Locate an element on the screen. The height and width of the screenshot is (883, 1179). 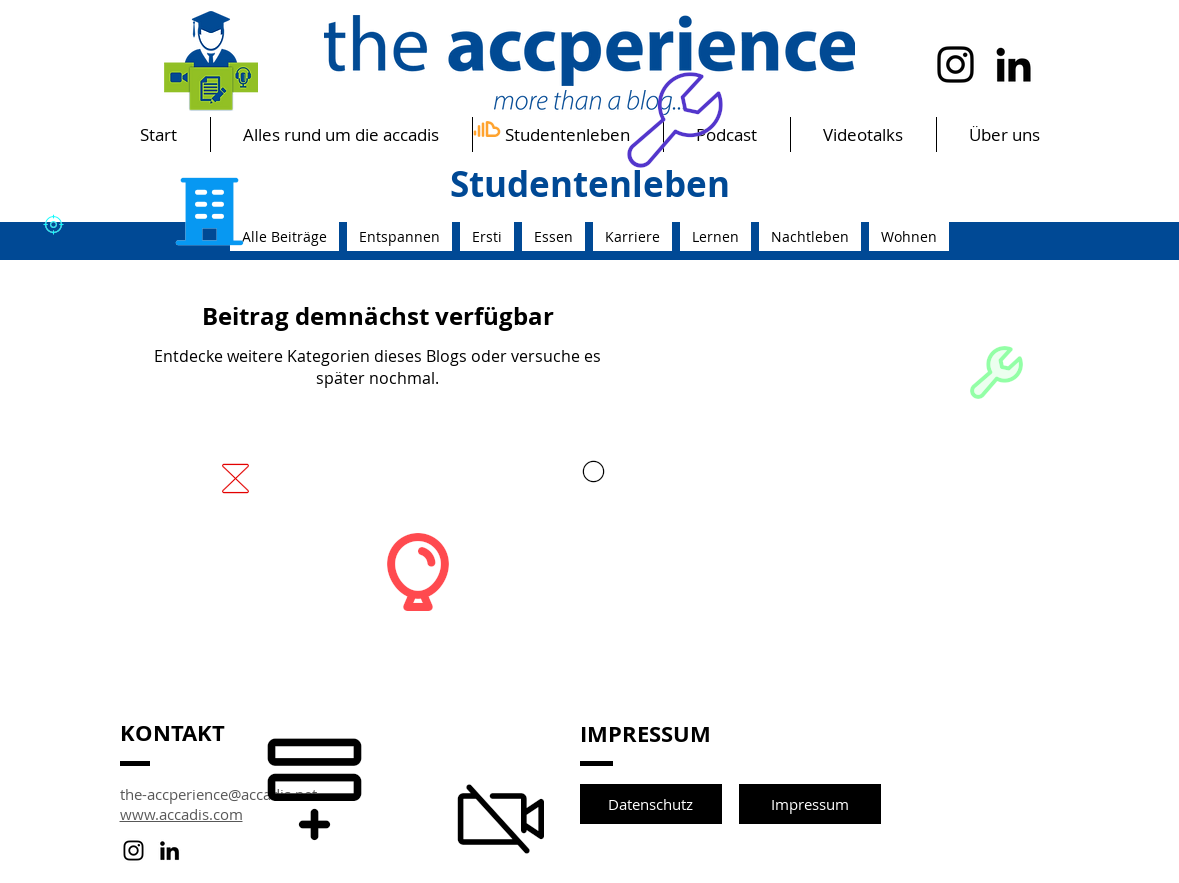
turn off camera or disable video is located at coordinates (498, 819).